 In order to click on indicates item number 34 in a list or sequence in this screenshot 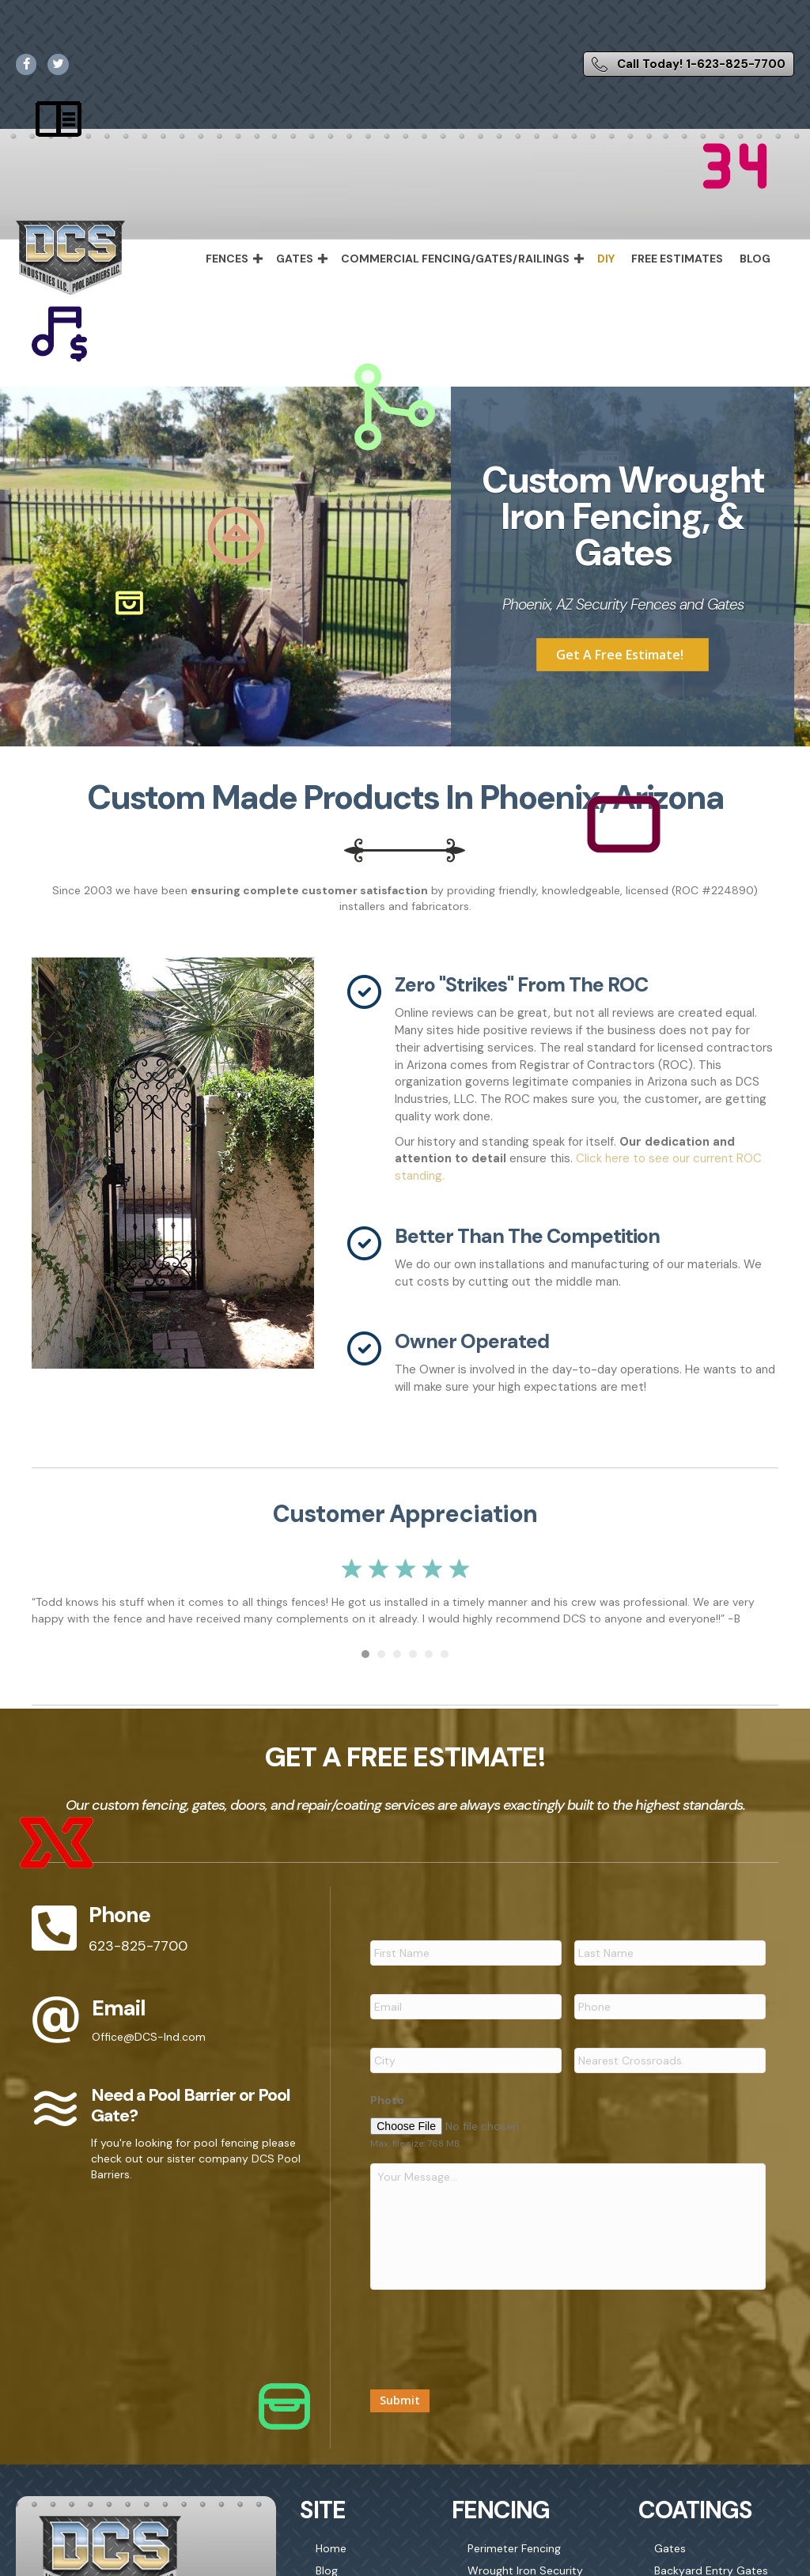, I will do `click(735, 166)`.